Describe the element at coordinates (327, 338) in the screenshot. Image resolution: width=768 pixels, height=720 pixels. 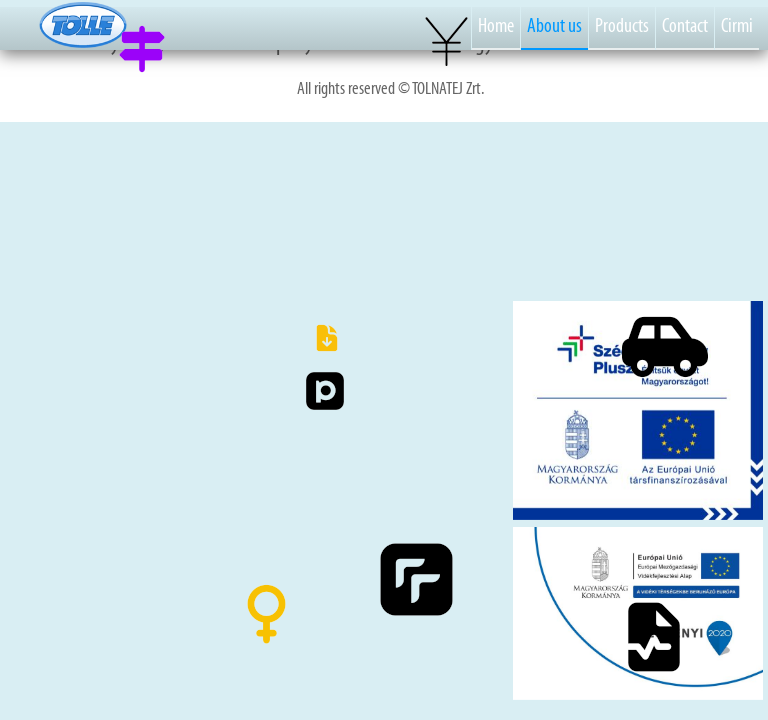
I see `download a document or file` at that location.